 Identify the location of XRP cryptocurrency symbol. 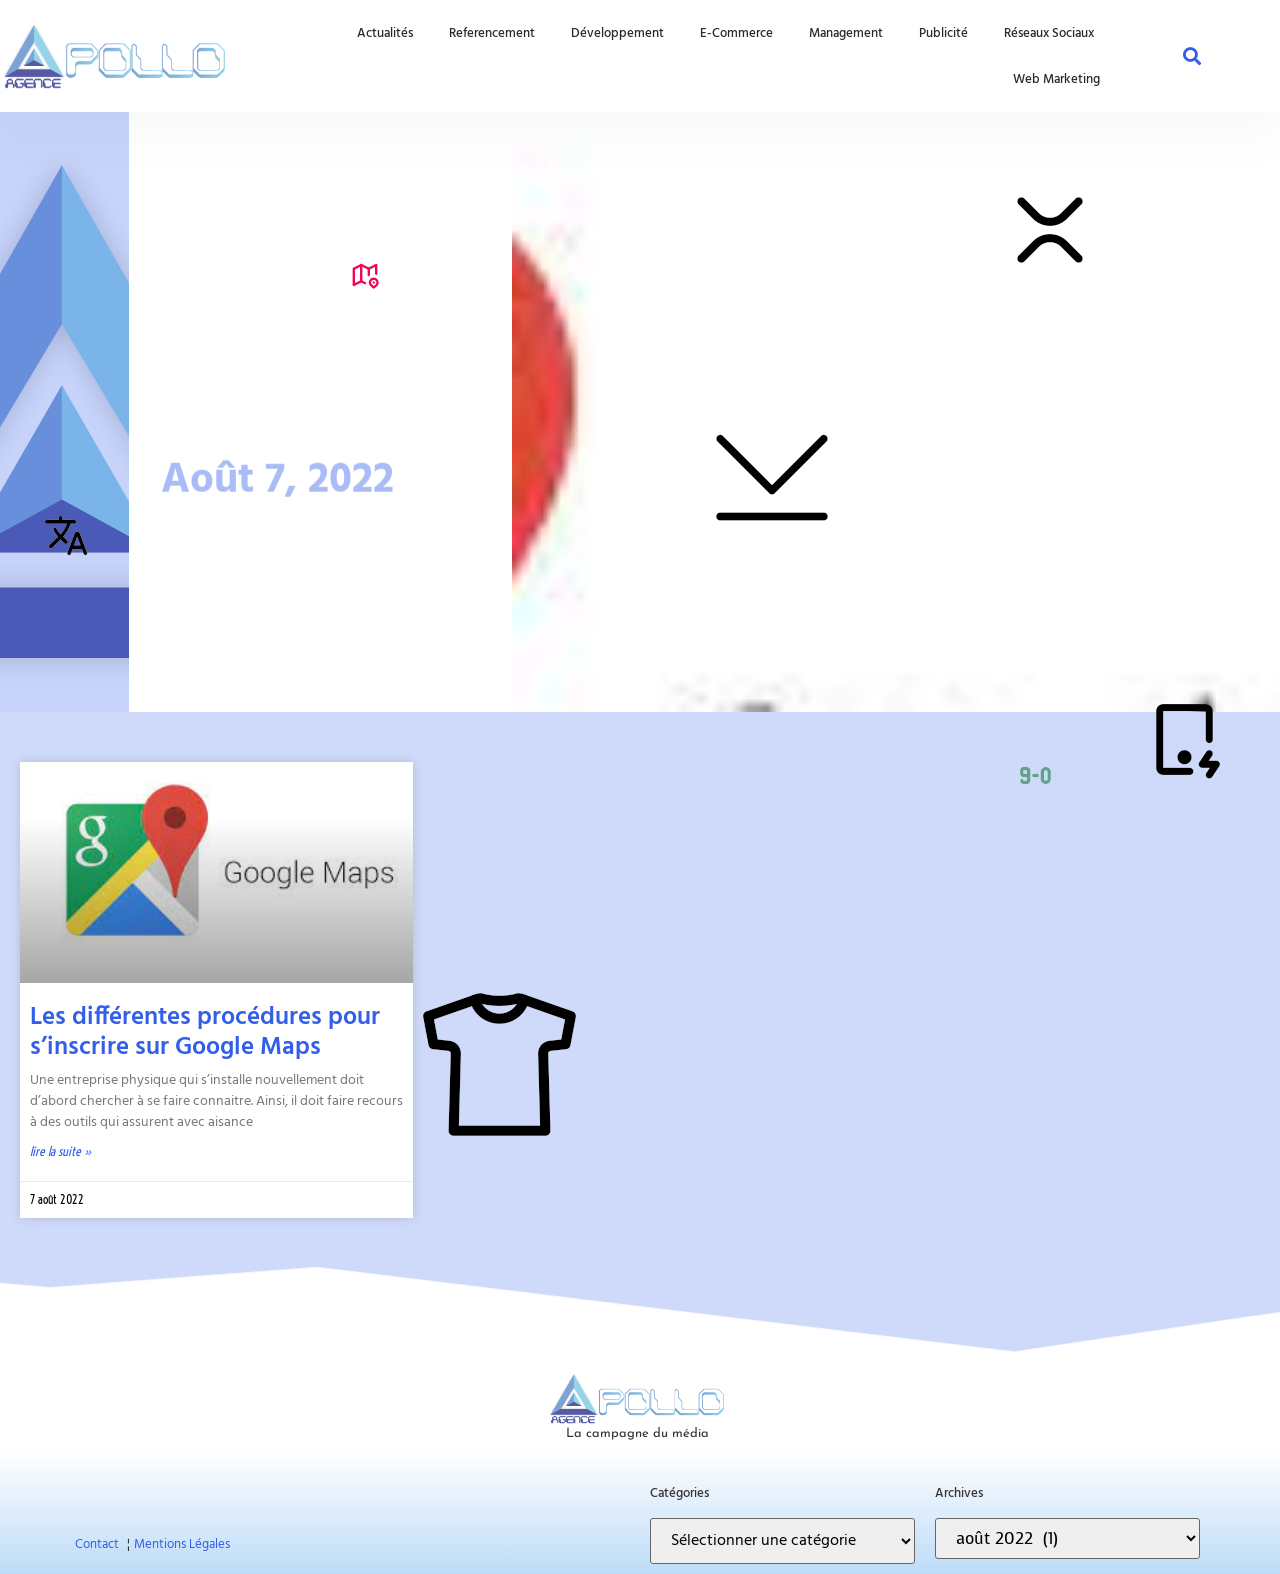
(1050, 230).